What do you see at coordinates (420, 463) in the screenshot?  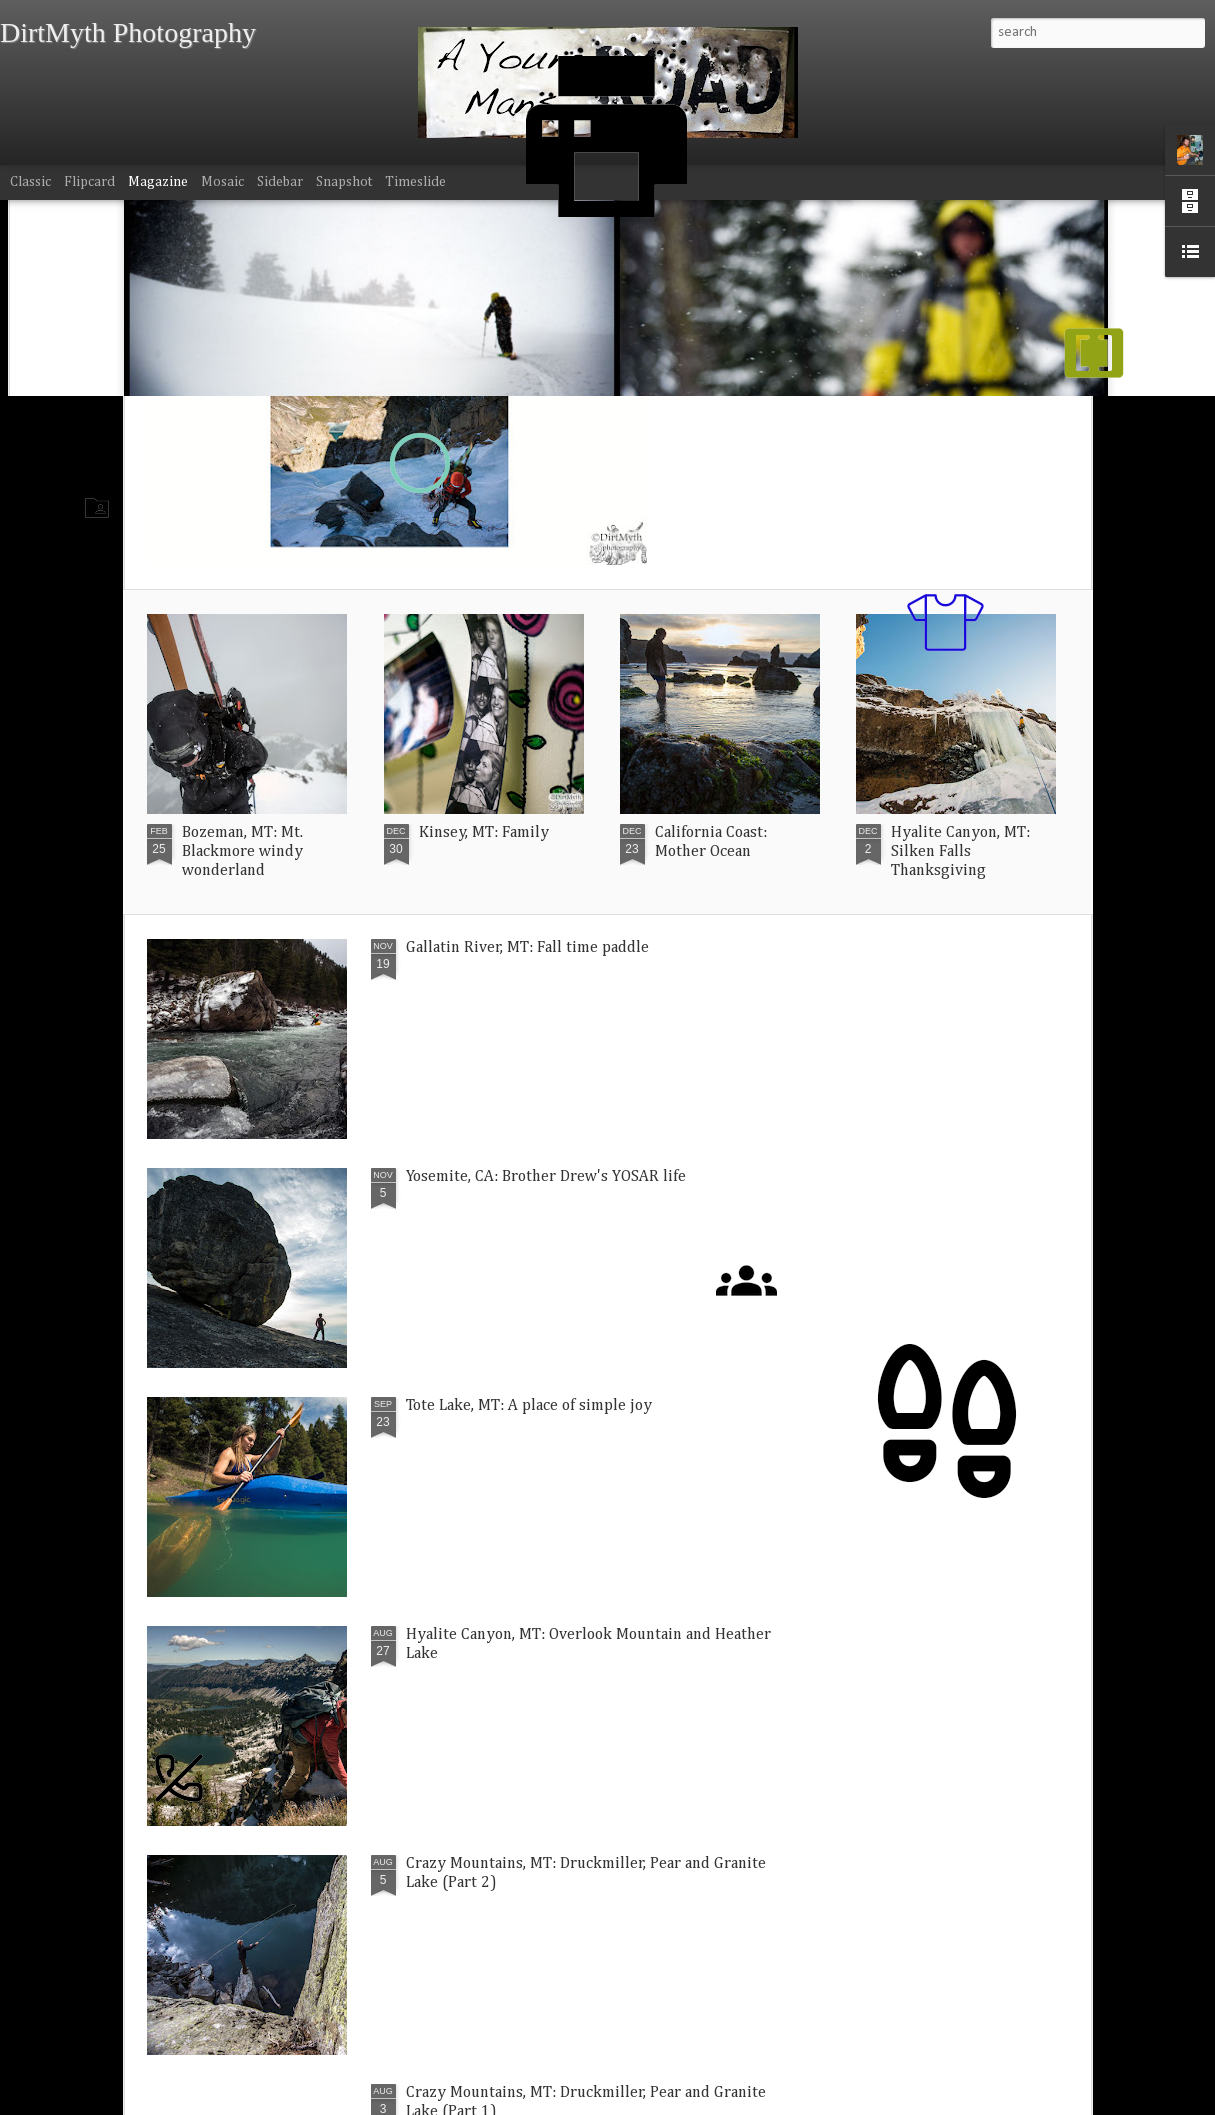 I see `unselected radio button option` at bounding box center [420, 463].